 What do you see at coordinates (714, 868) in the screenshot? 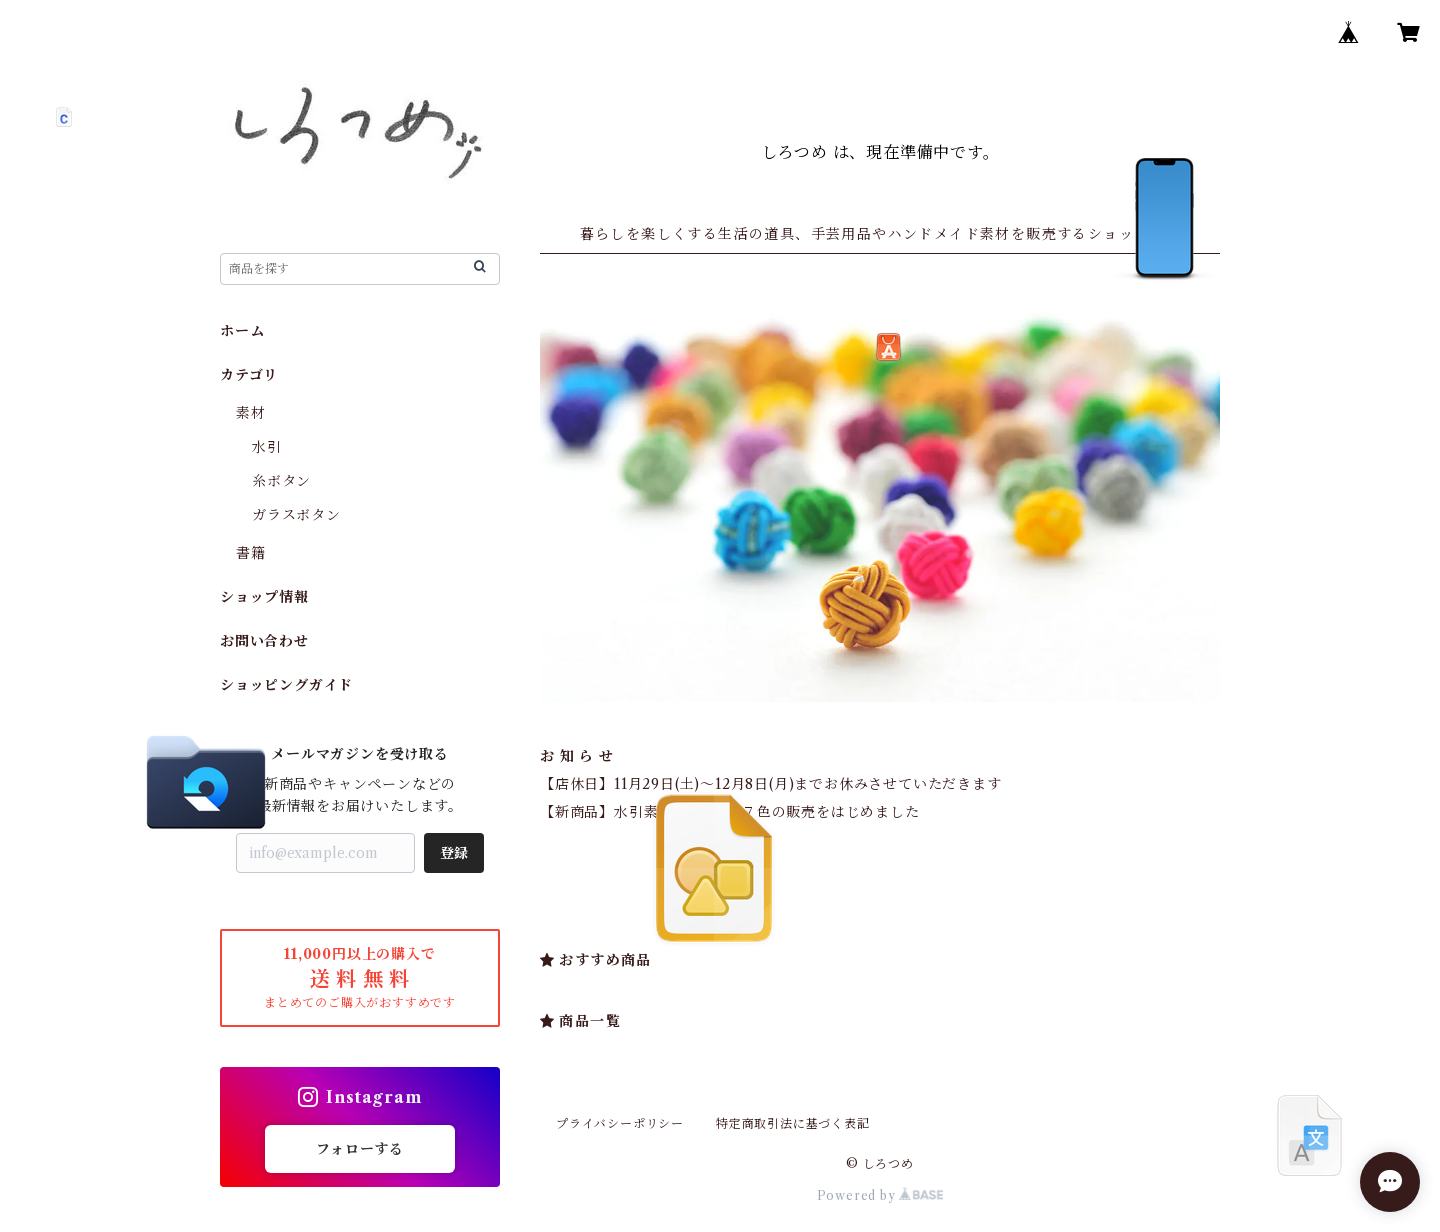
I see `libreoffice draw document file` at bounding box center [714, 868].